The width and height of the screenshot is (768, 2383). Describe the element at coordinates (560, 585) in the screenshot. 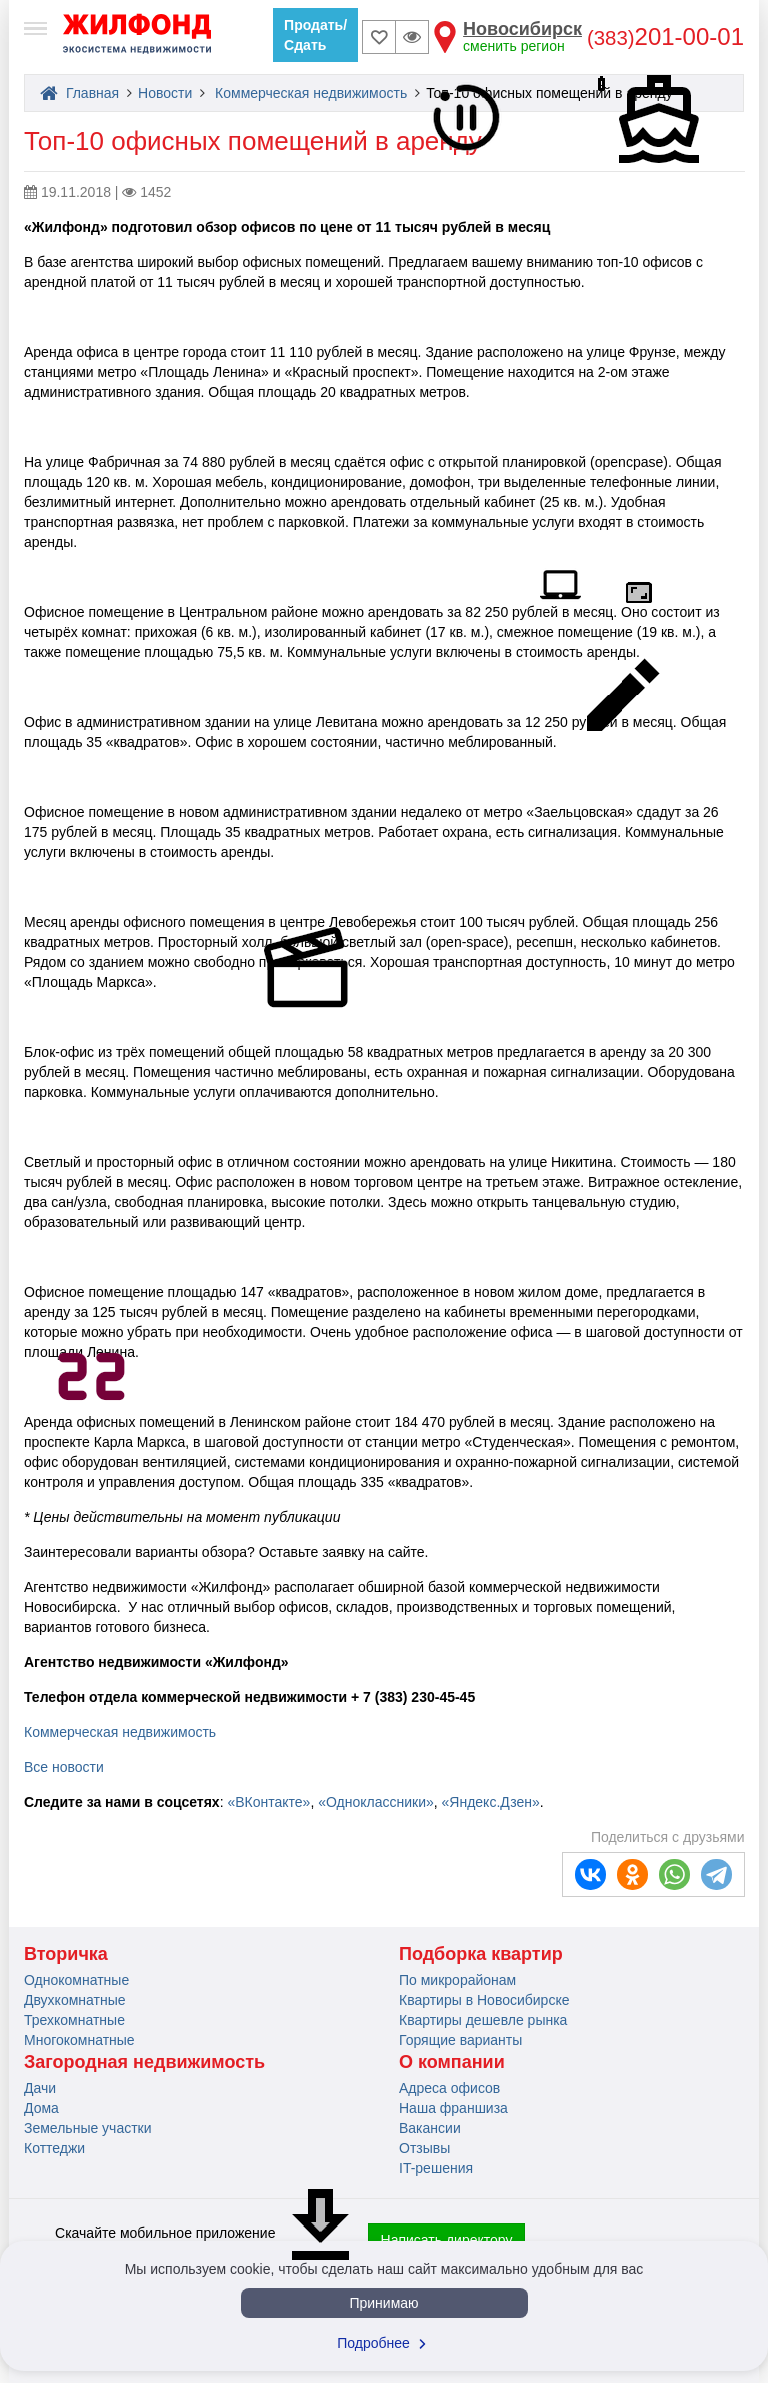

I see `access mac or laptop-specific settings` at that location.